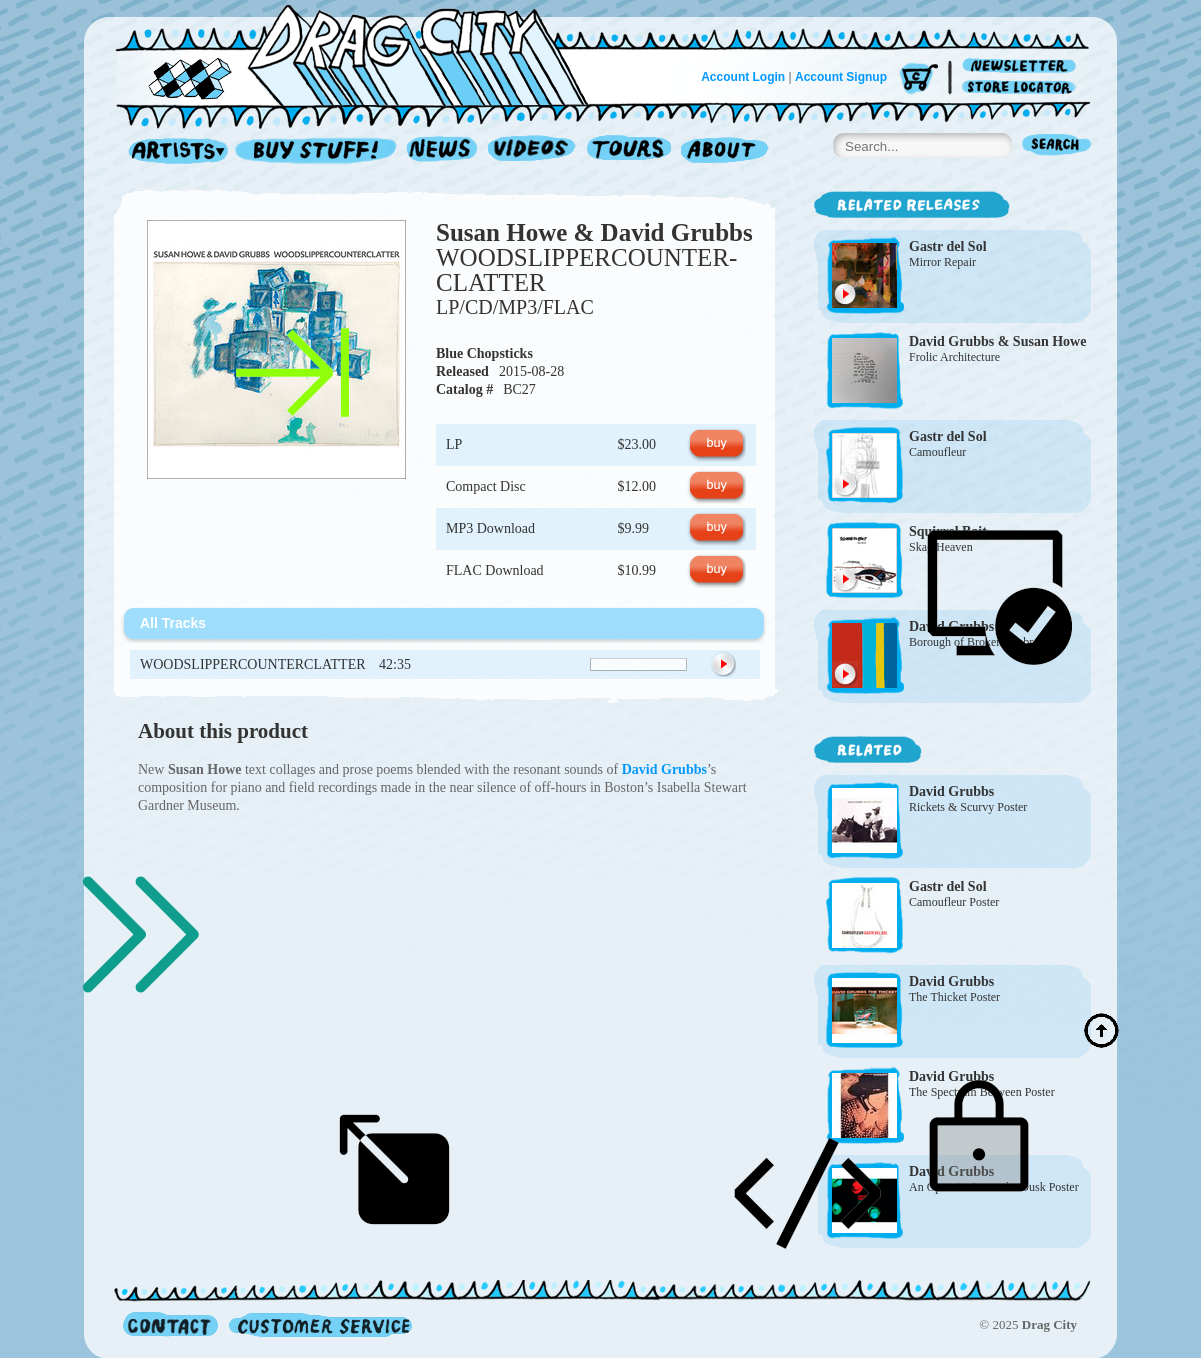 Image resolution: width=1201 pixels, height=1358 pixels. What do you see at coordinates (1101, 1030) in the screenshot?
I see `upload a file or content` at bounding box center [1101, 1030].